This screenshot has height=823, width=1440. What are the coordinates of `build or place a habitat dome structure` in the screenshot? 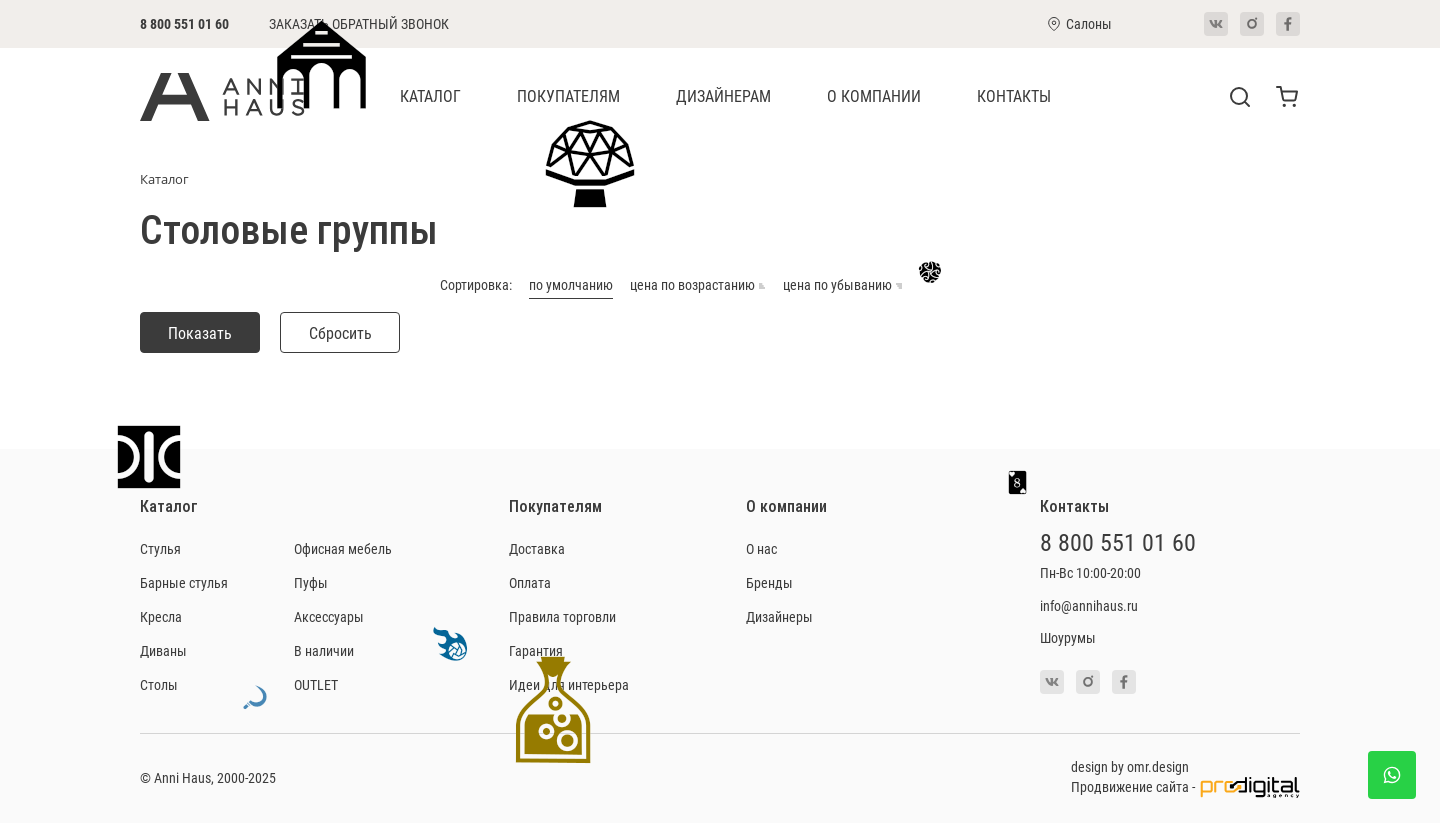 It's located at (590, 163).